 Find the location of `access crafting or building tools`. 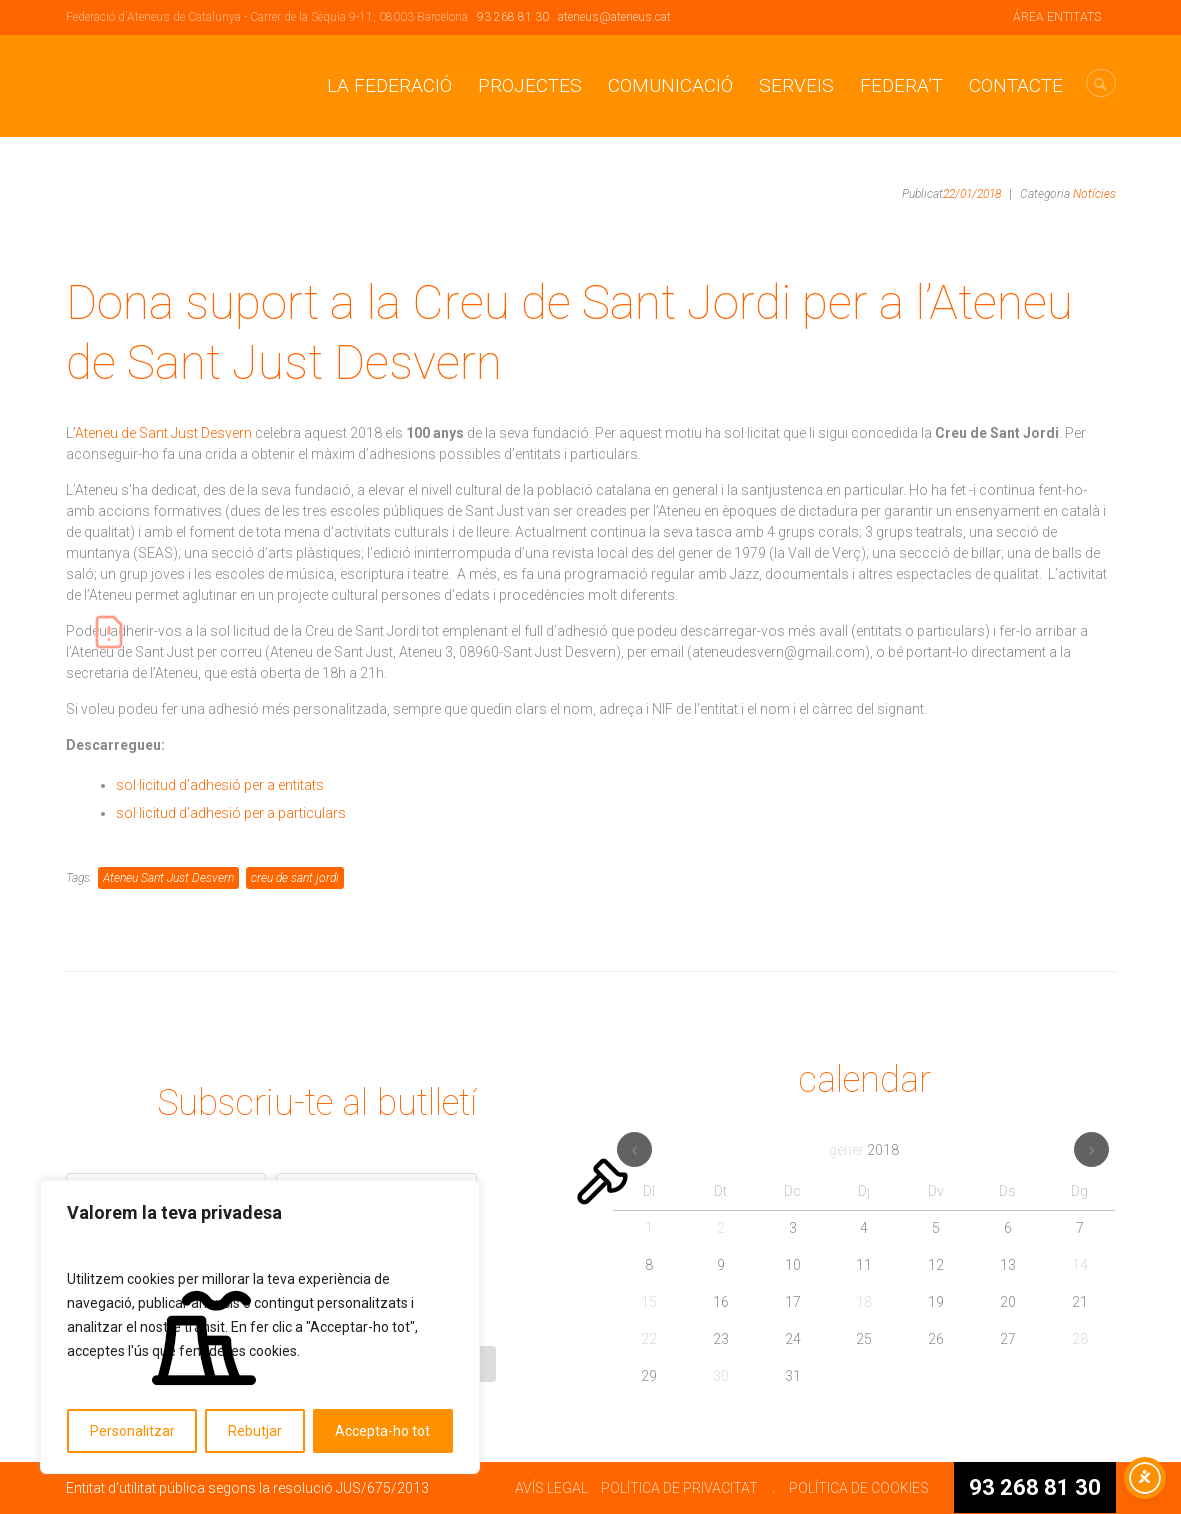

access crafting or building tools is located at coordinates (602, 1181).